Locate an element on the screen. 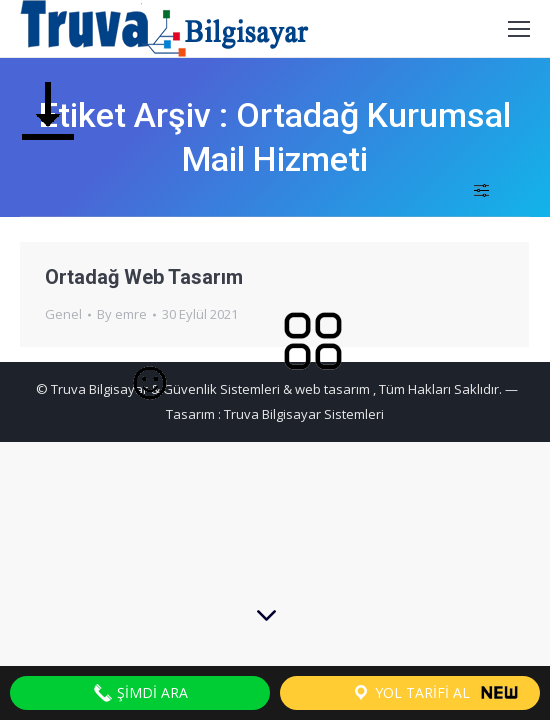  add an emoji or reaction to a message is located at coordinates (150, 383).